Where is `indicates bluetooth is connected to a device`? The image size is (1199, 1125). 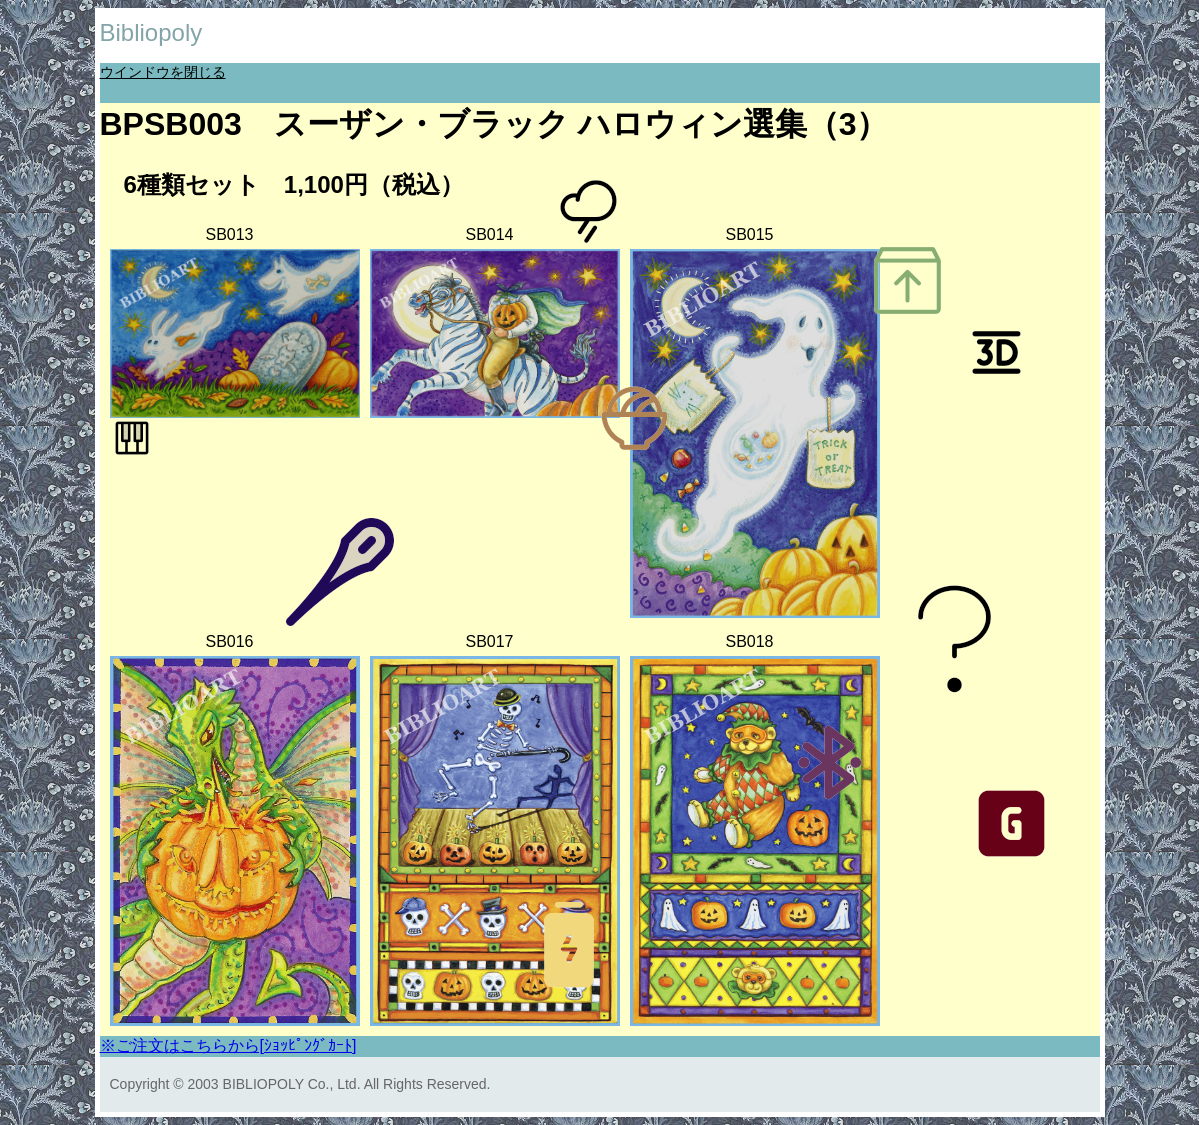 indicates bluetooth is connected to a device is located at coordinates (828, 762).